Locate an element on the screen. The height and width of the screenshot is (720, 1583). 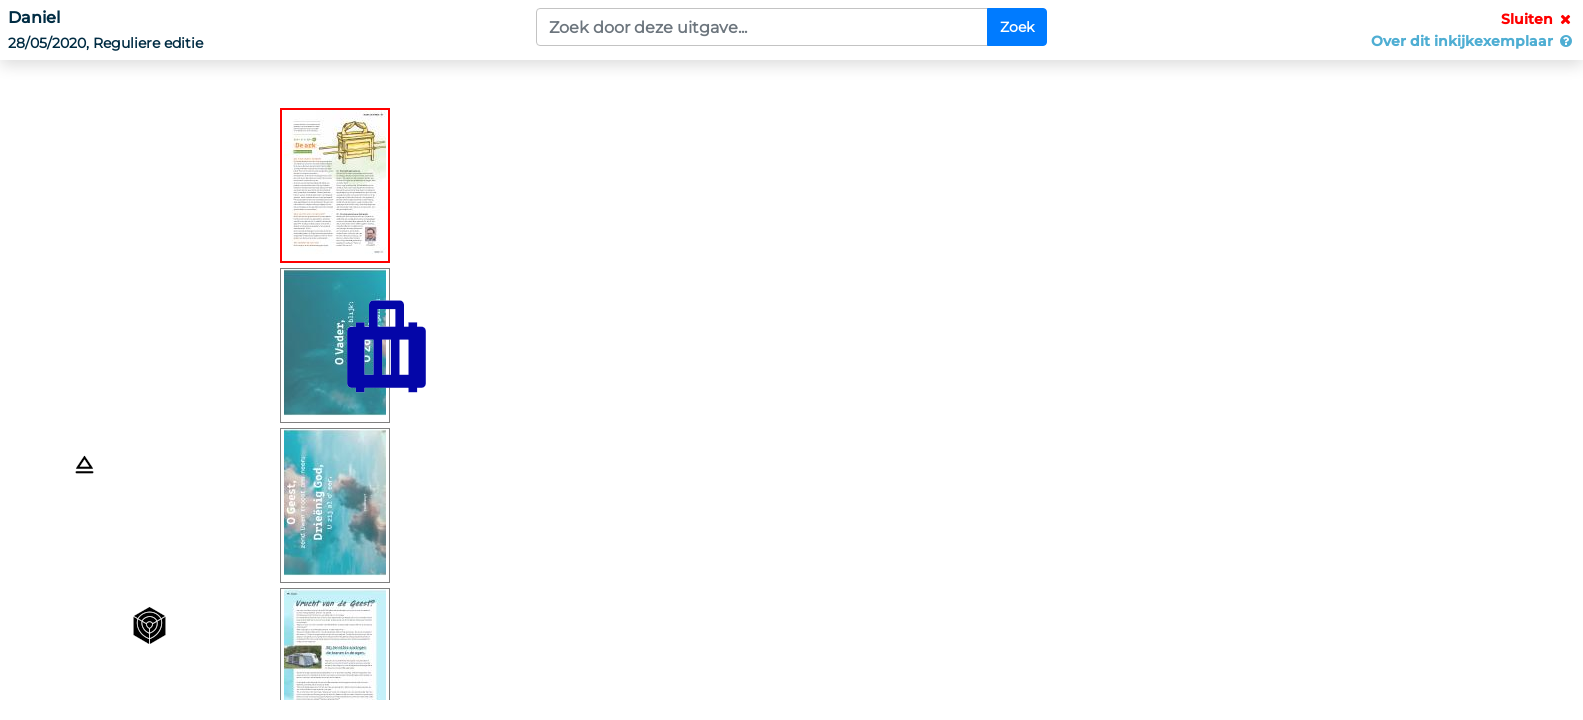
trivy security scanner logo is located at coordinates (149, 625).